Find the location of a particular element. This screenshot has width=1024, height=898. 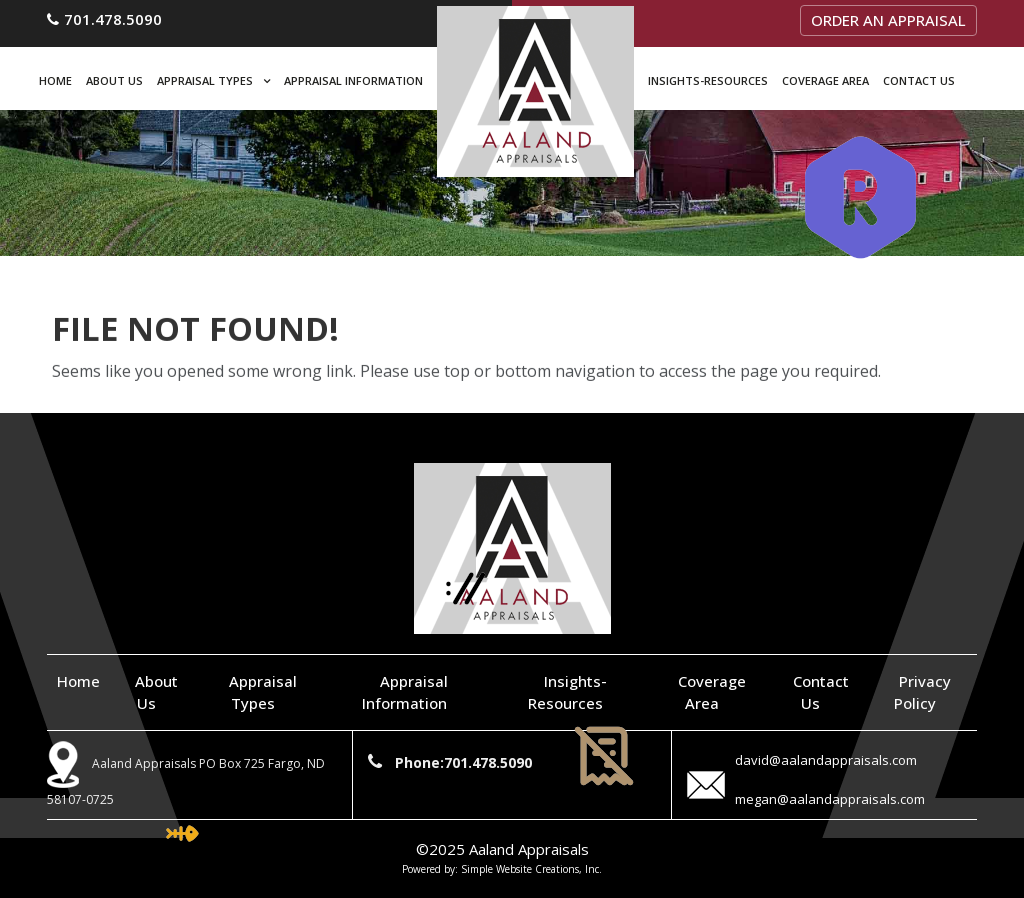

view protocol or connection settings is located at coordinates (464, 588).